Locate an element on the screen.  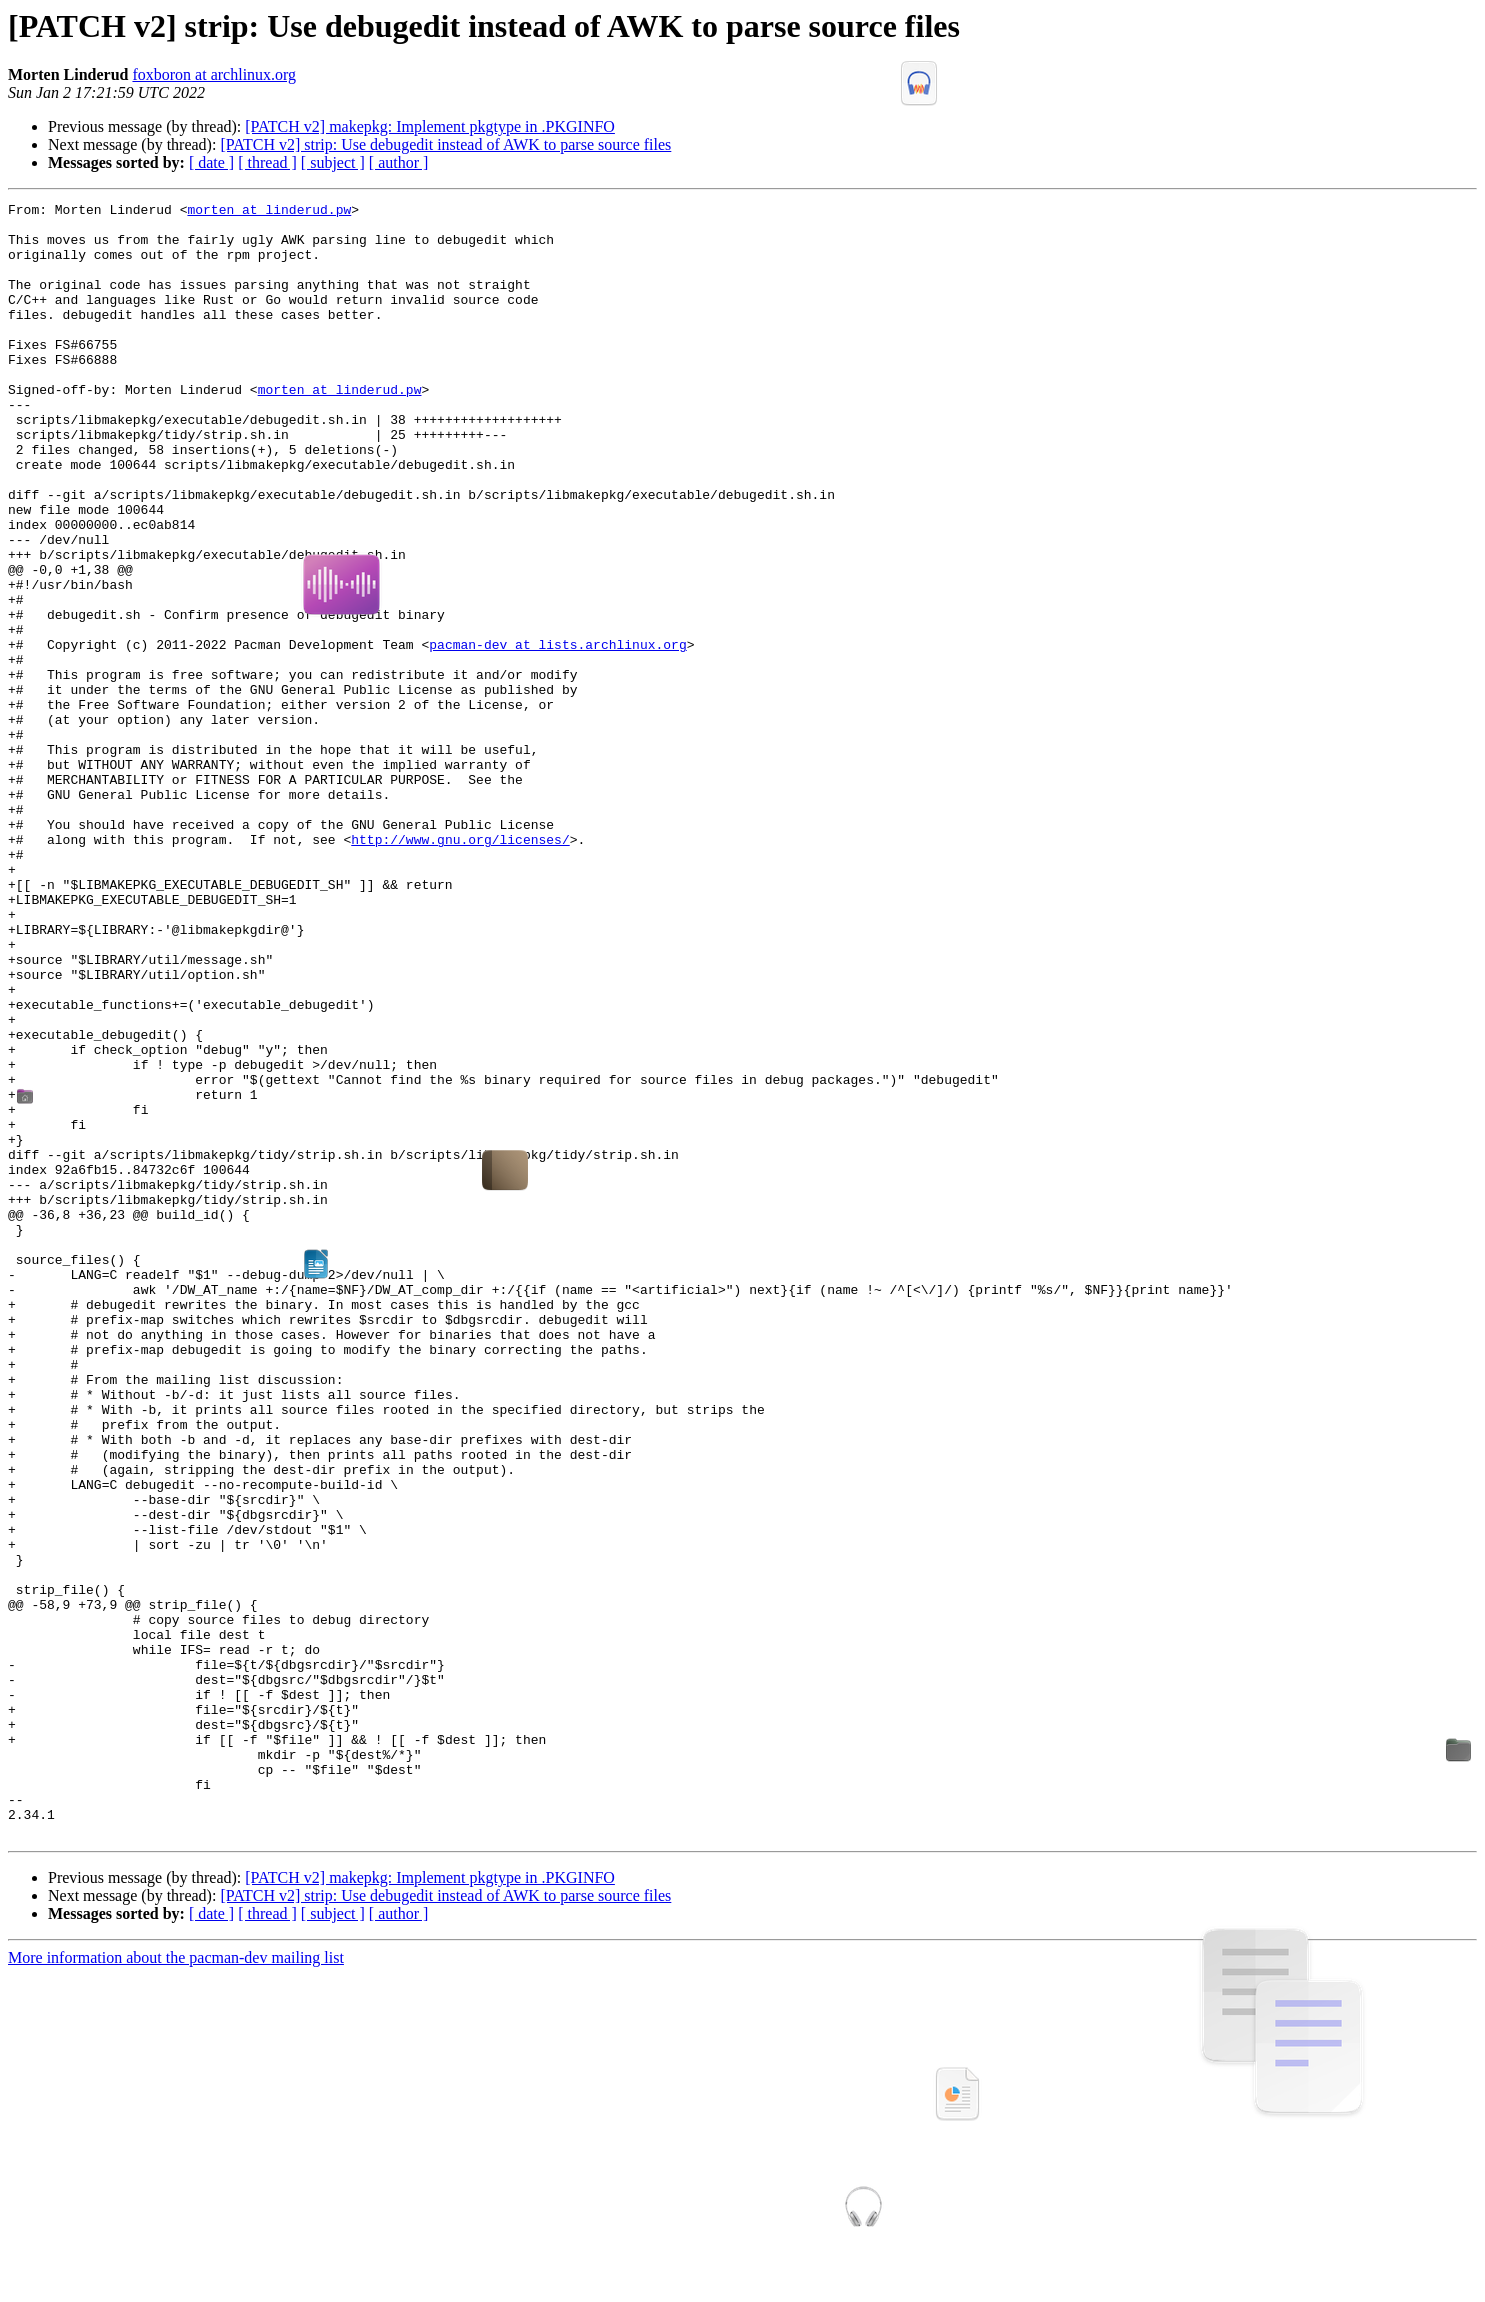
bluetooth headphones connected is located at coordinates (863, 2206).